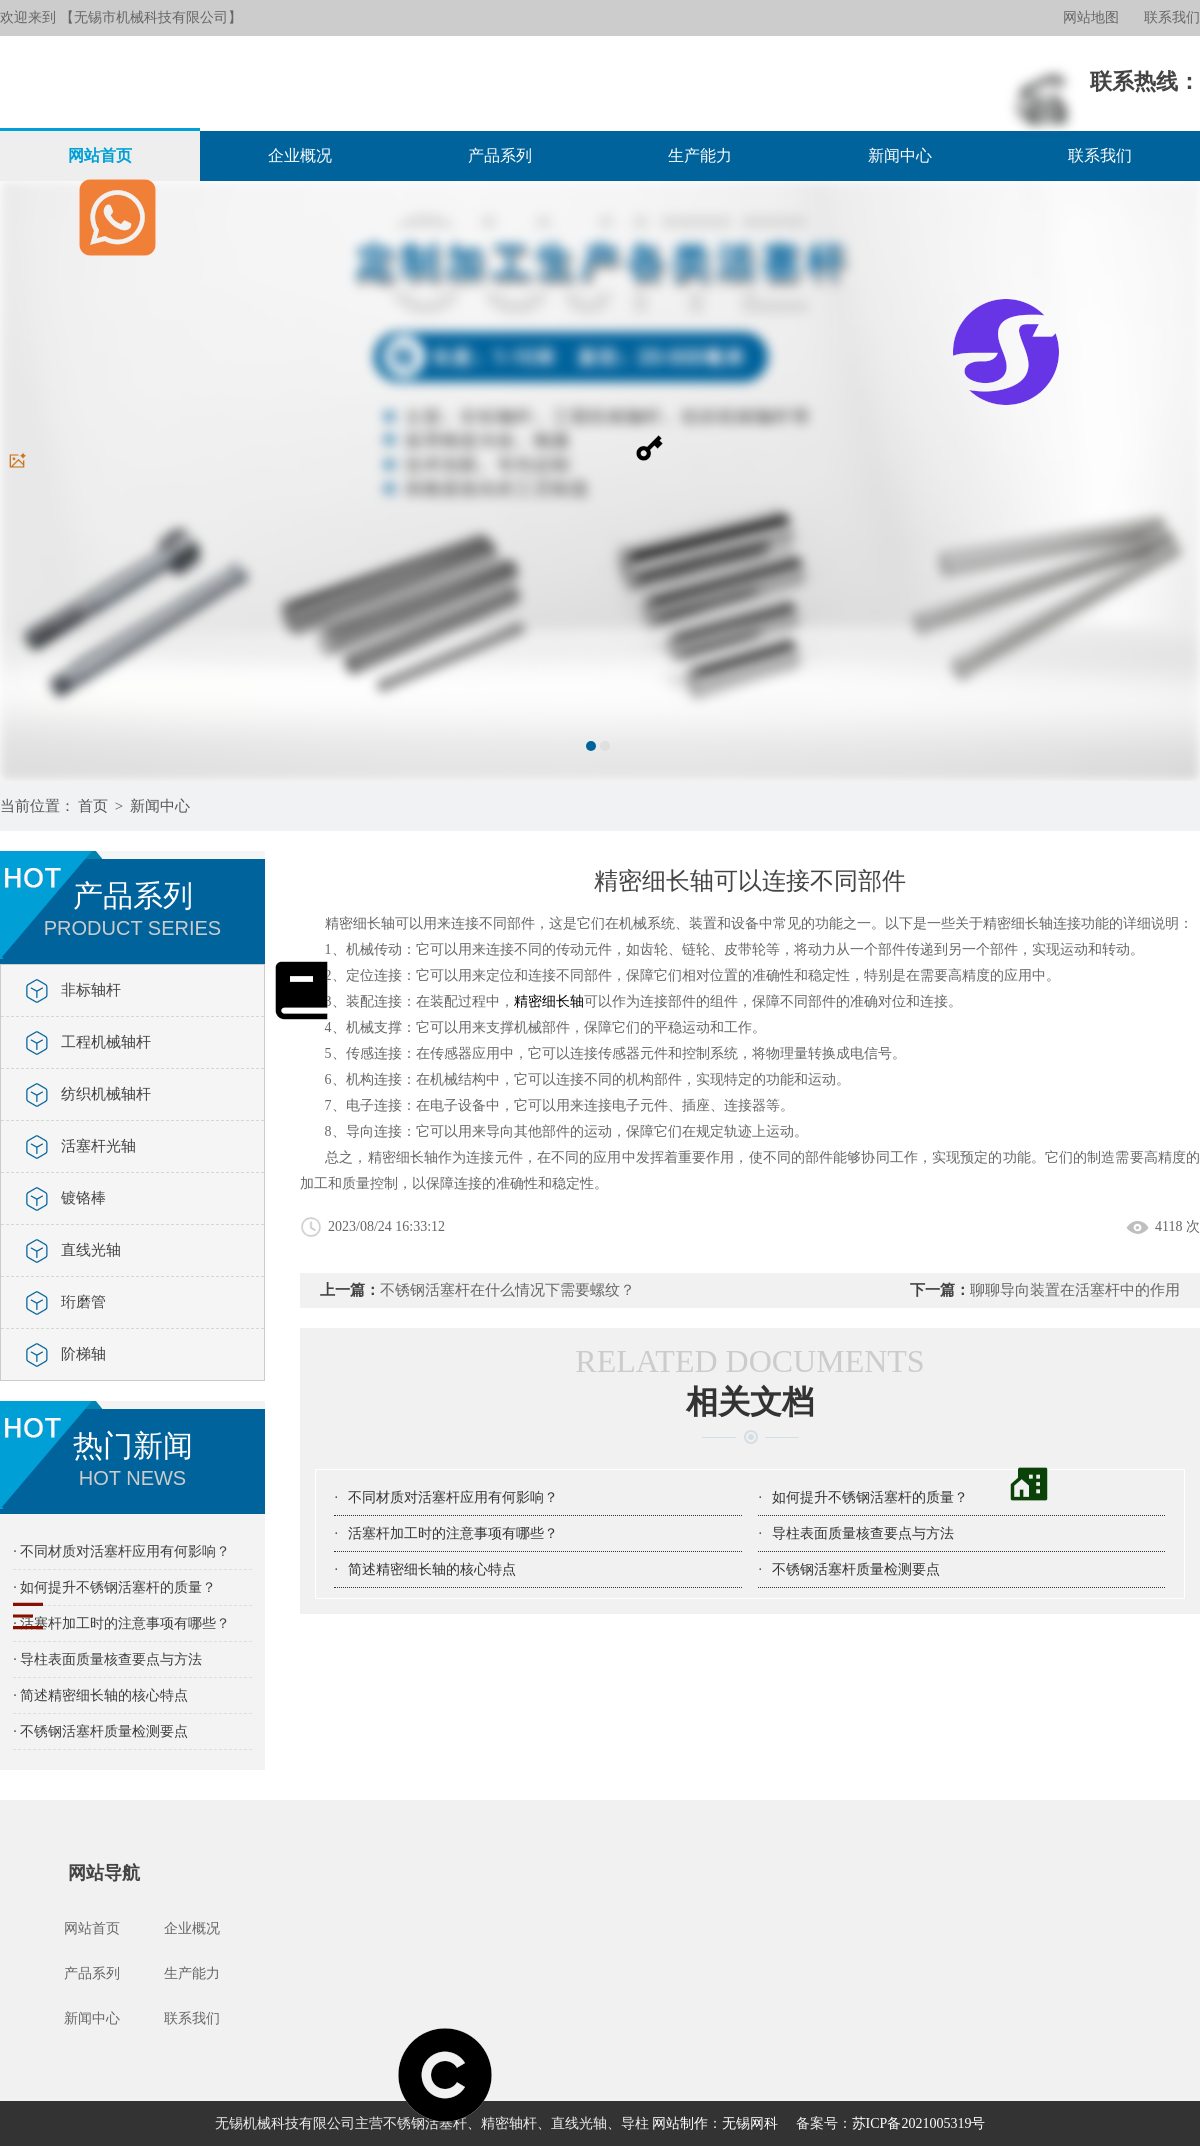 This screenshot has width=1200, height=2146. I want to click on access password or security settings, so click(649, 447).